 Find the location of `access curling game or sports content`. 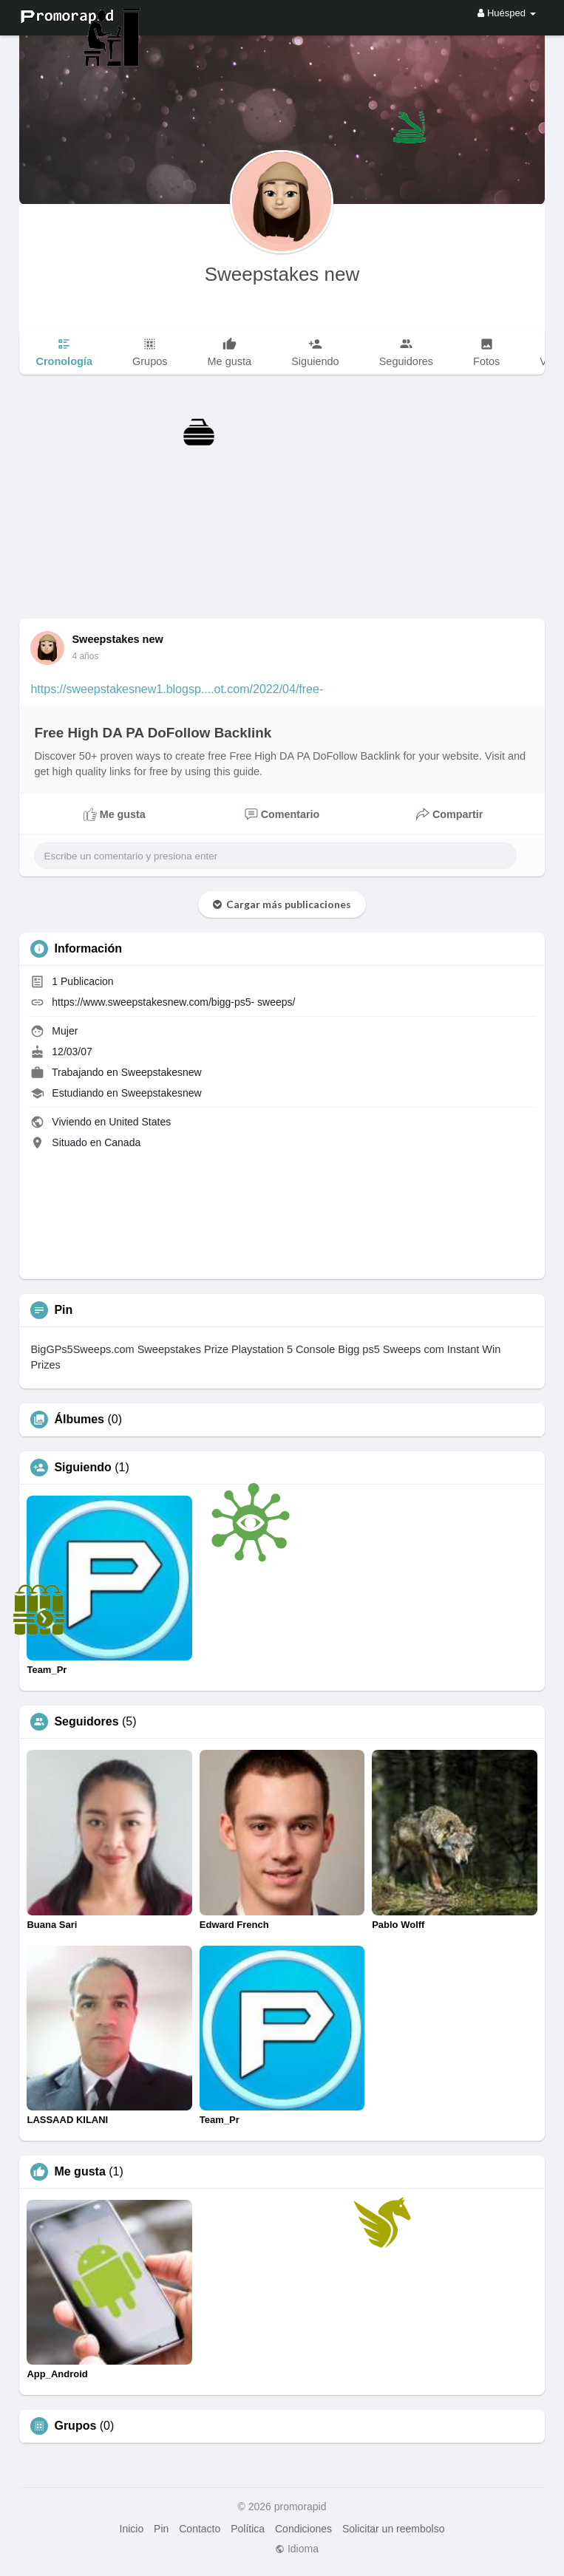

access curling game or sports content is located at coordinates (199, 430).